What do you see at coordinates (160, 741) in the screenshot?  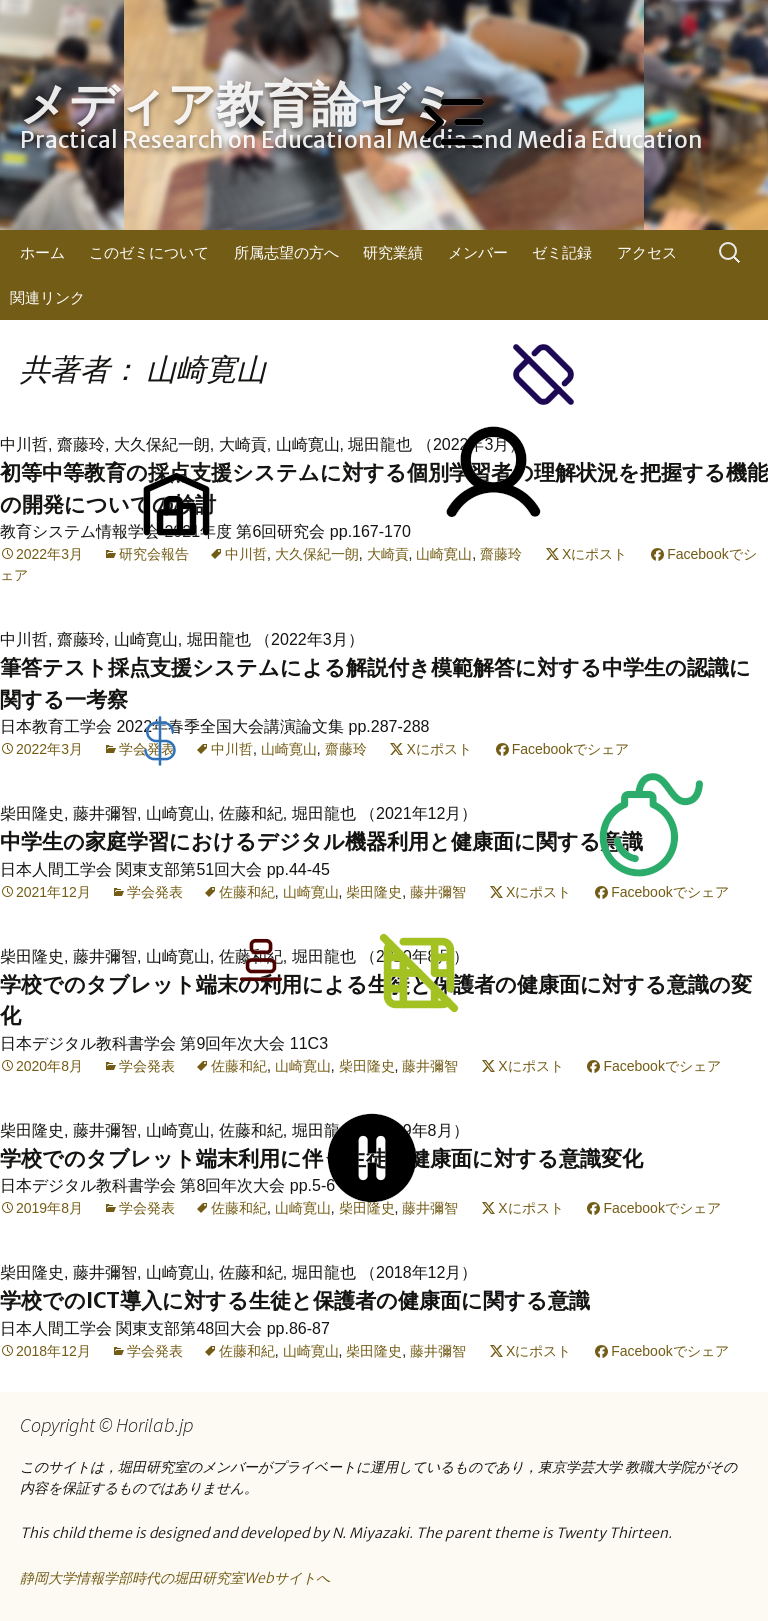 I see `view account balance or financial information` at bounding box center [160, 741].